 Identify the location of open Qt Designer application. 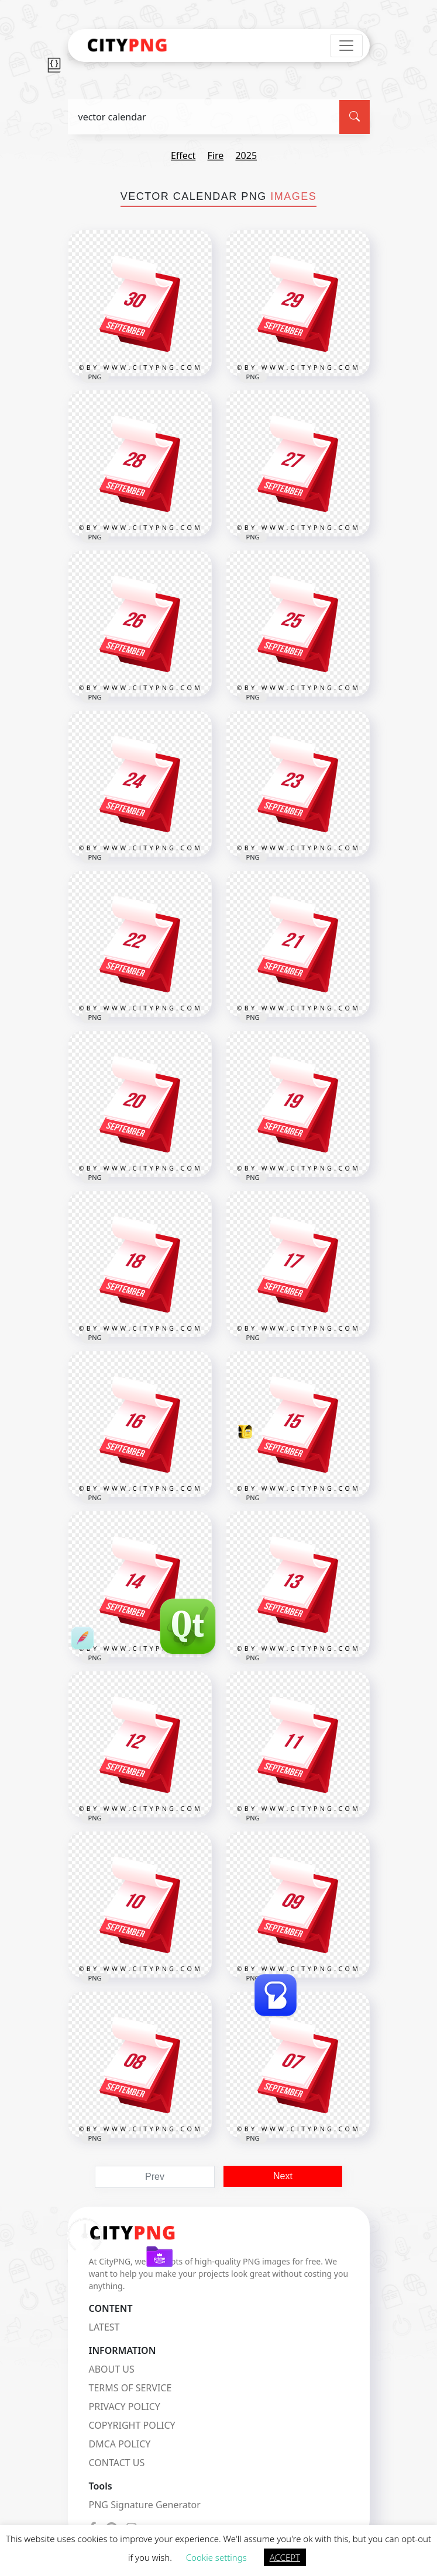
(188, 1626).